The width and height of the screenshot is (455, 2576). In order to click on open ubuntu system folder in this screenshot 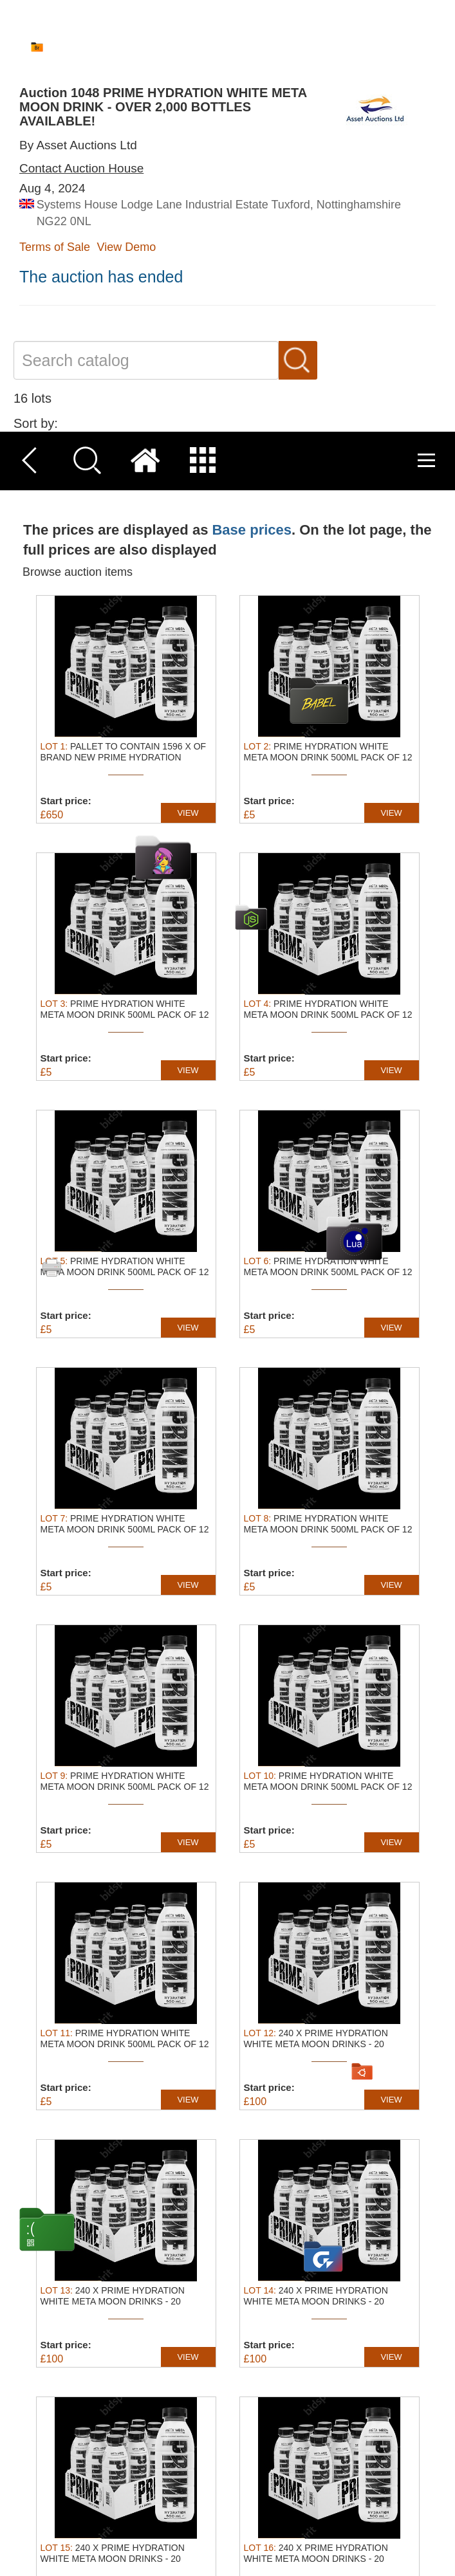, I will do `click(362, 2072)`.